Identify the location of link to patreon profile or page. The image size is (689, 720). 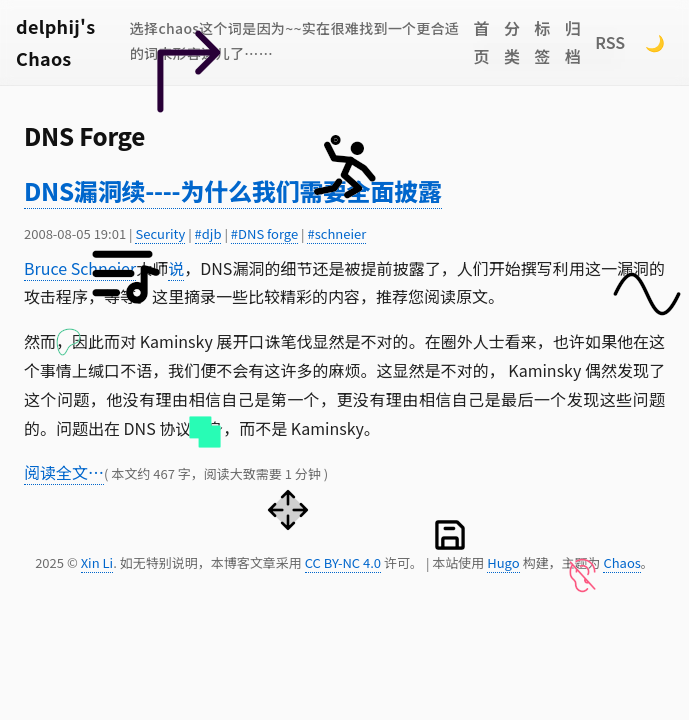
(67, 341).